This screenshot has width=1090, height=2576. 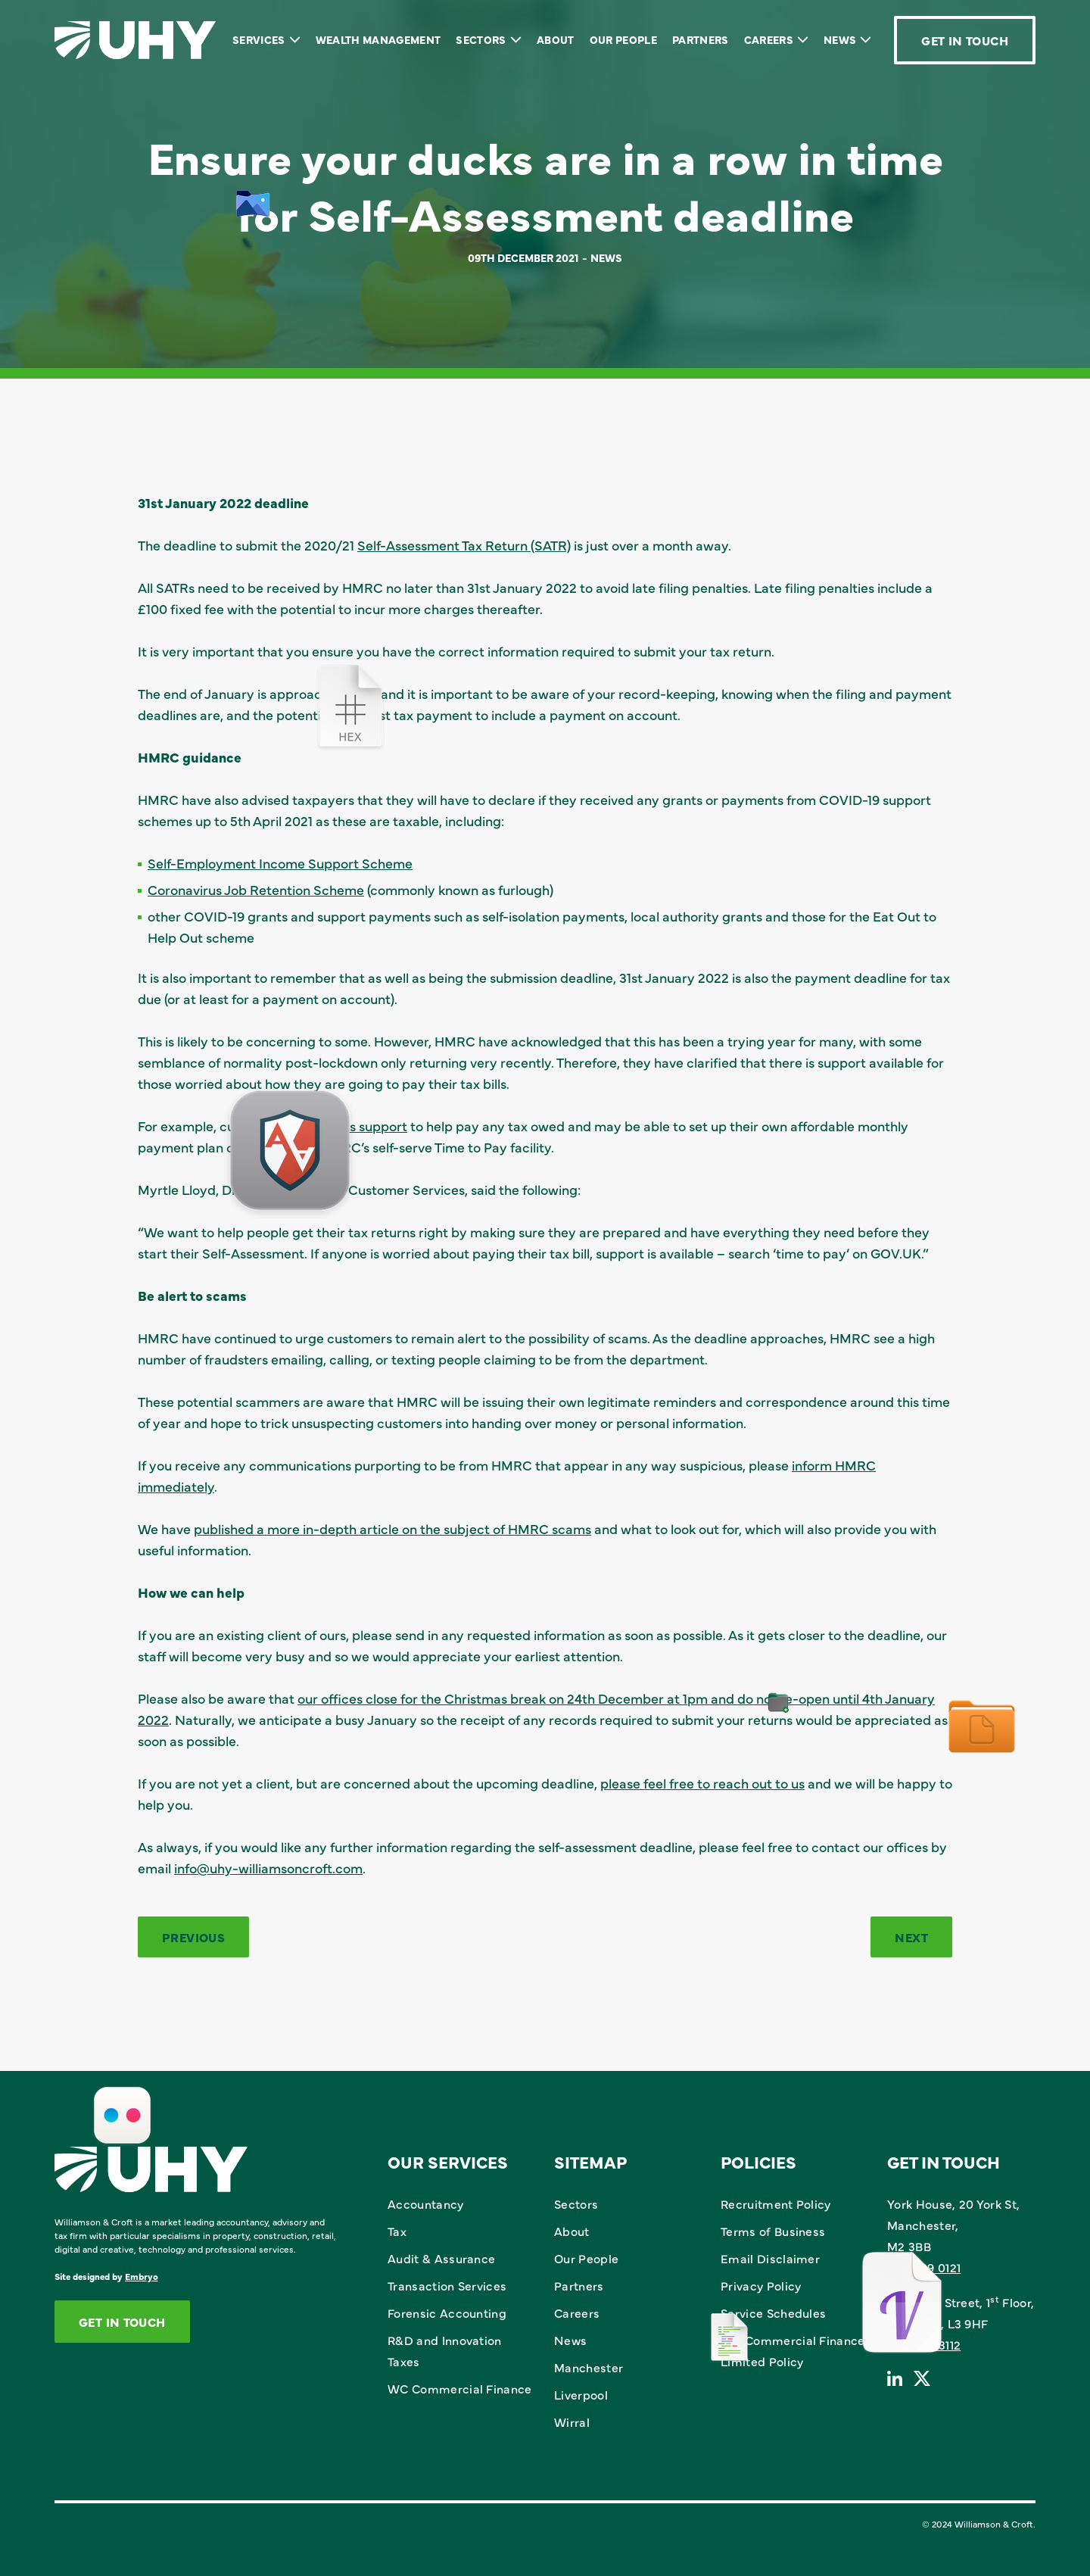 I want to click on open apparmor security preferences, so click(x=290, y=1152).